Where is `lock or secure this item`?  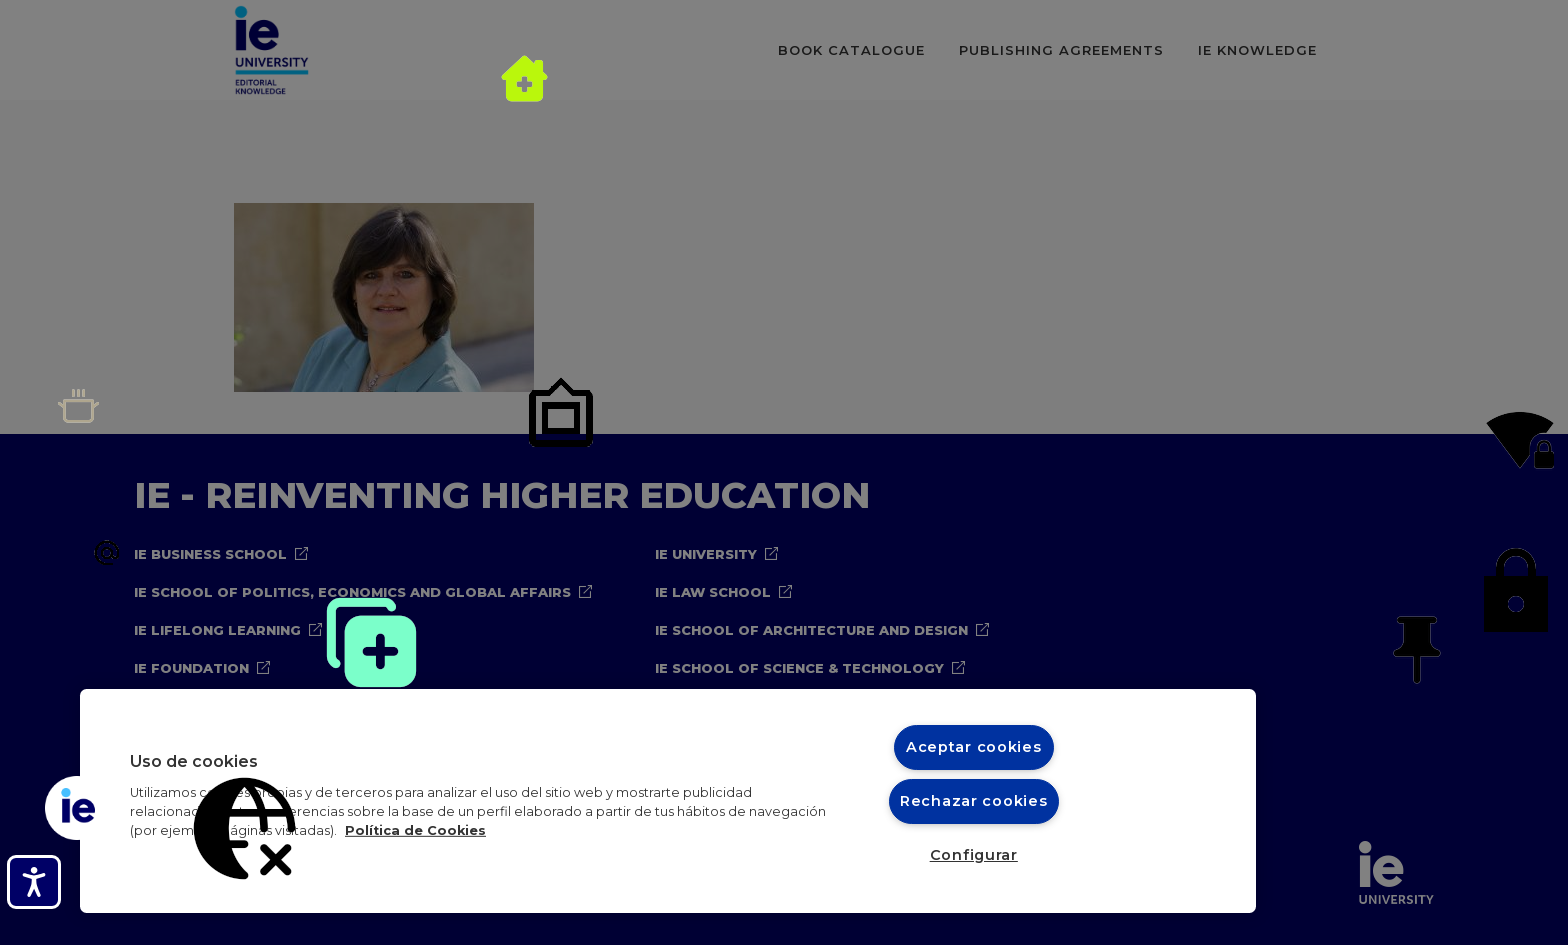
lock or secure this item is located at coordinates (1516, 592).